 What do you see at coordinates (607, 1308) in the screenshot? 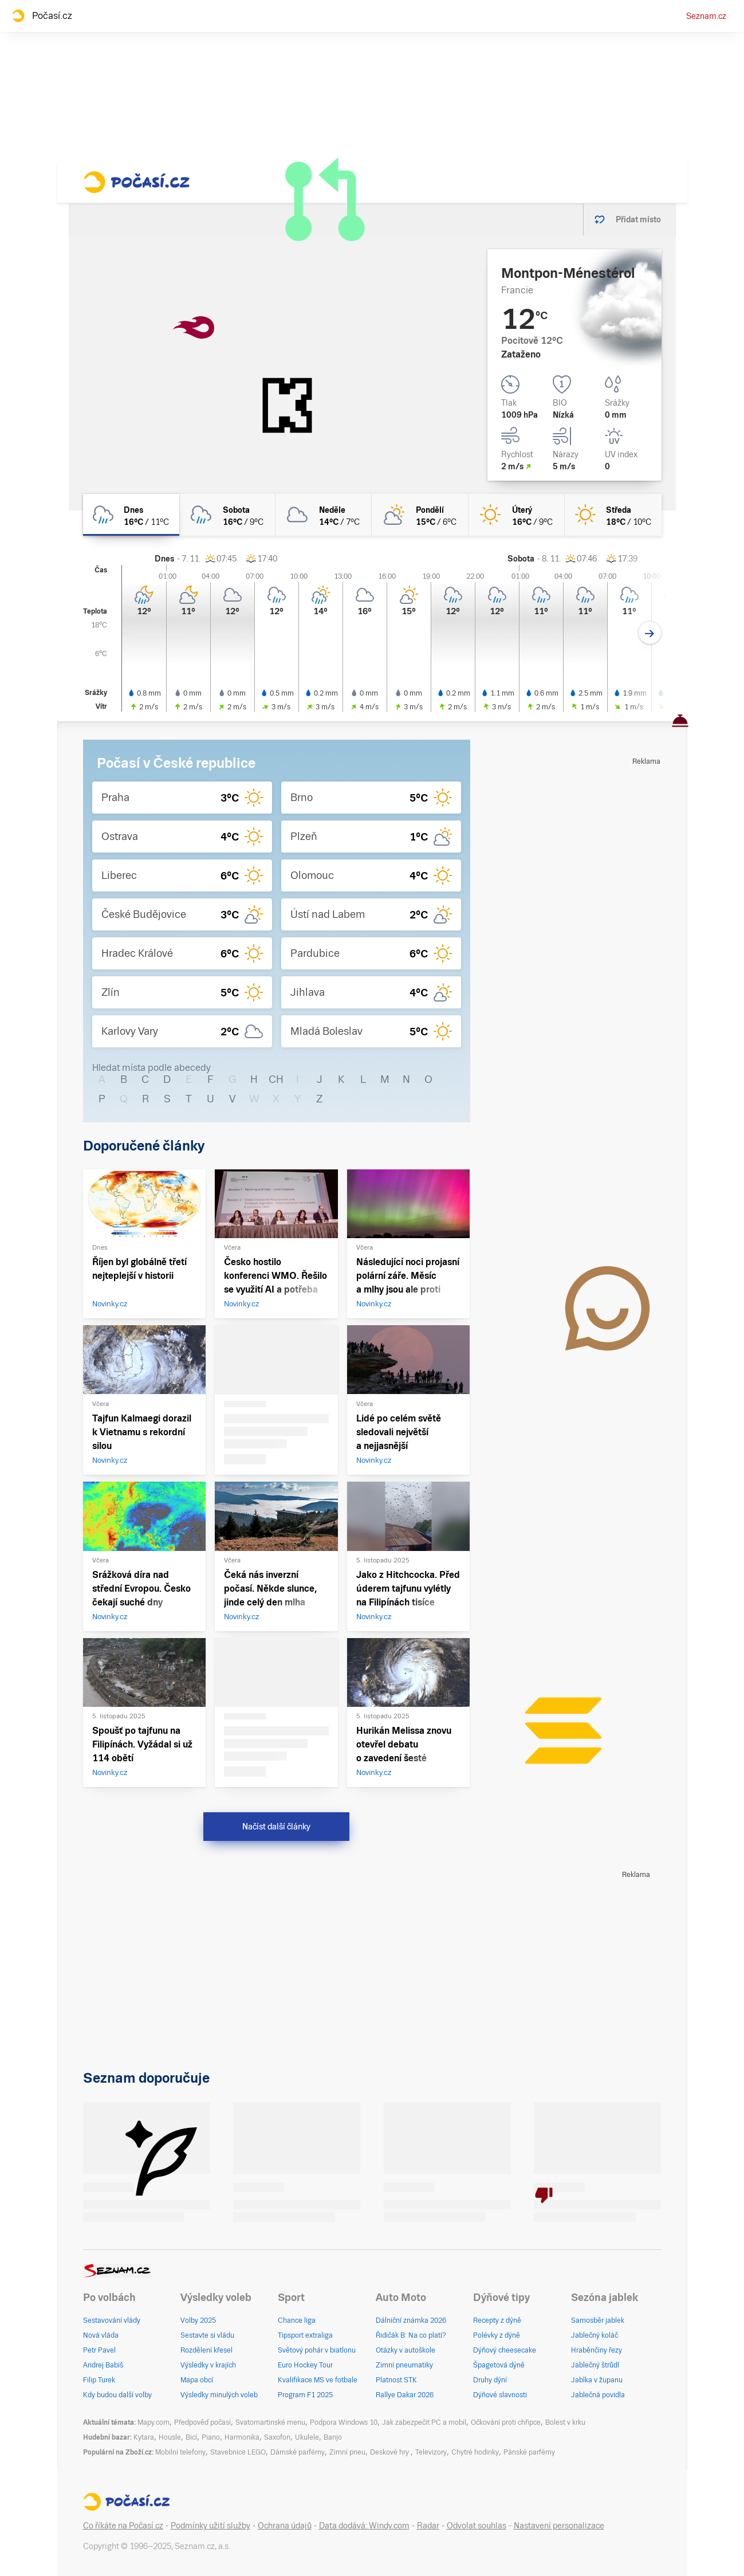
I see `open chat or messaging feature` at bounding box center [607, 1308].